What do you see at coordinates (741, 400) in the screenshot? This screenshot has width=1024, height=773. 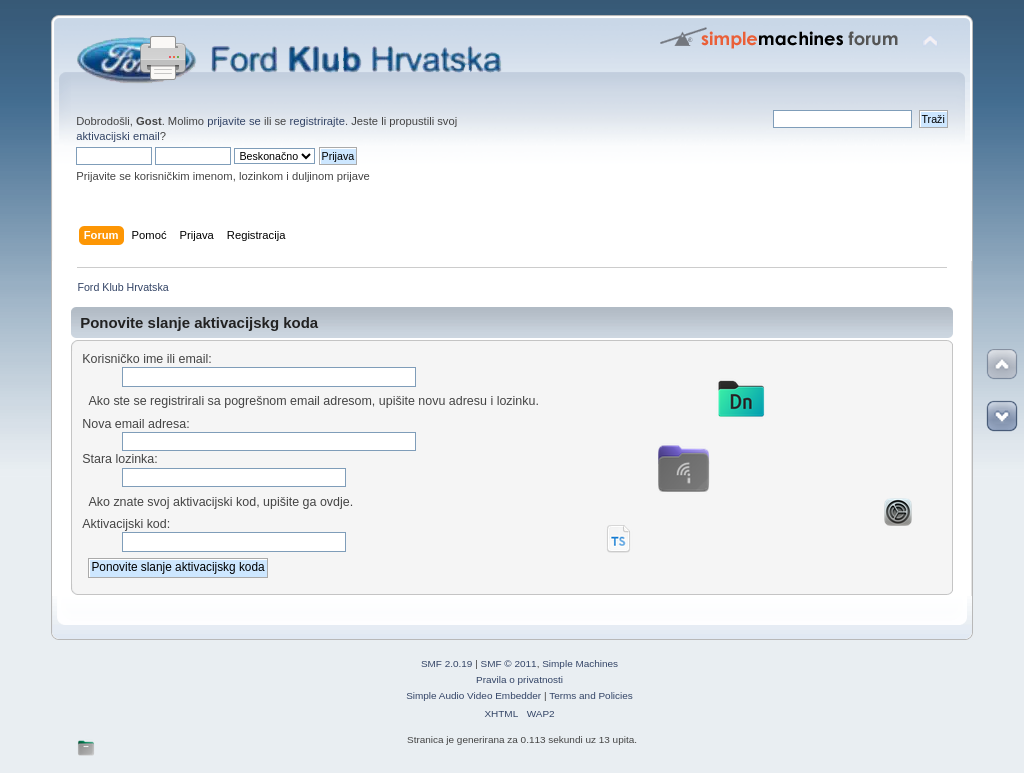 I see `open adobe dimension project files folder` at bounding box center [741, 400].